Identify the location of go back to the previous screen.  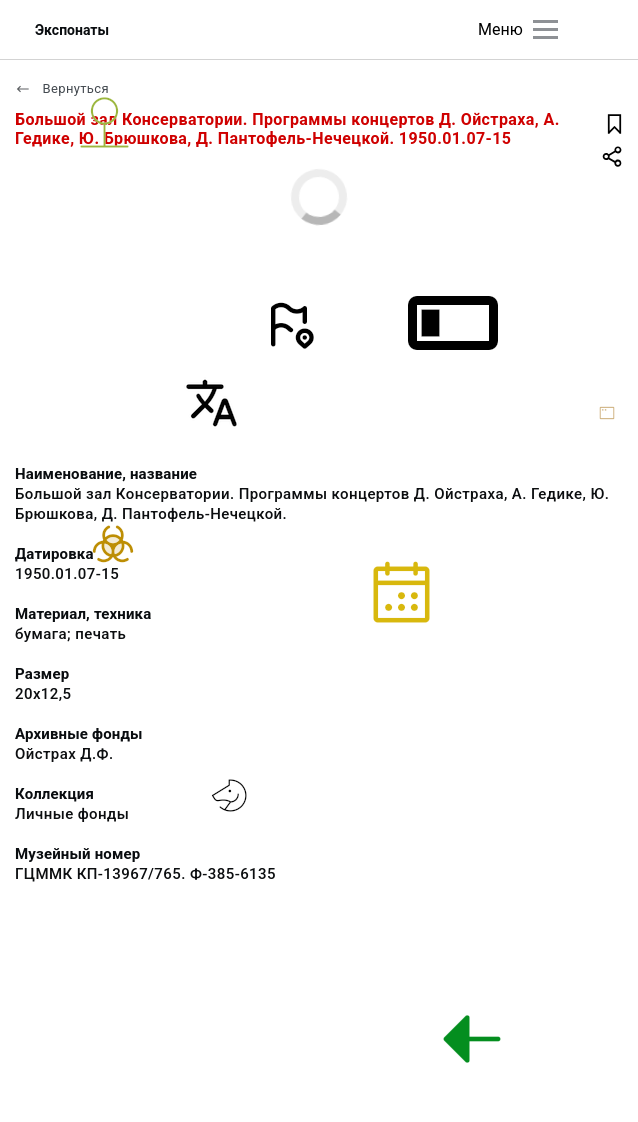
(472, 1039).